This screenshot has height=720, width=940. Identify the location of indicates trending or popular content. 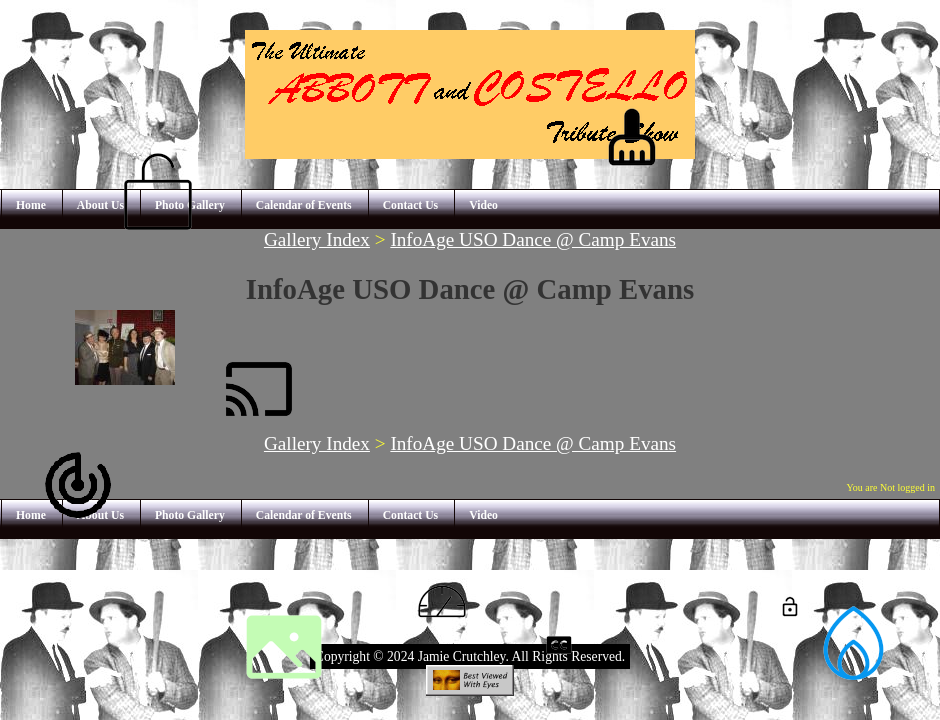
(853, 644).